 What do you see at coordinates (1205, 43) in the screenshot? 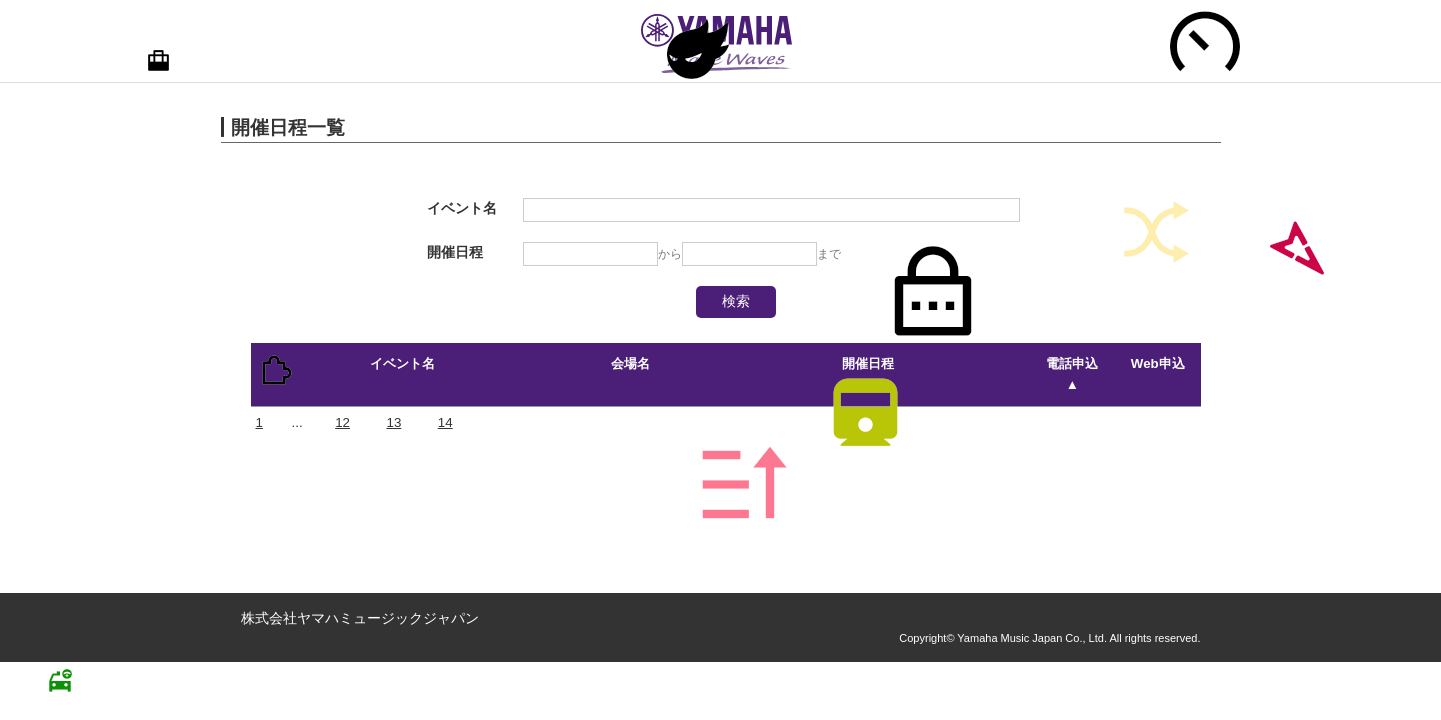
I see `reduce playback speed` at bounding box center [1205, 43].